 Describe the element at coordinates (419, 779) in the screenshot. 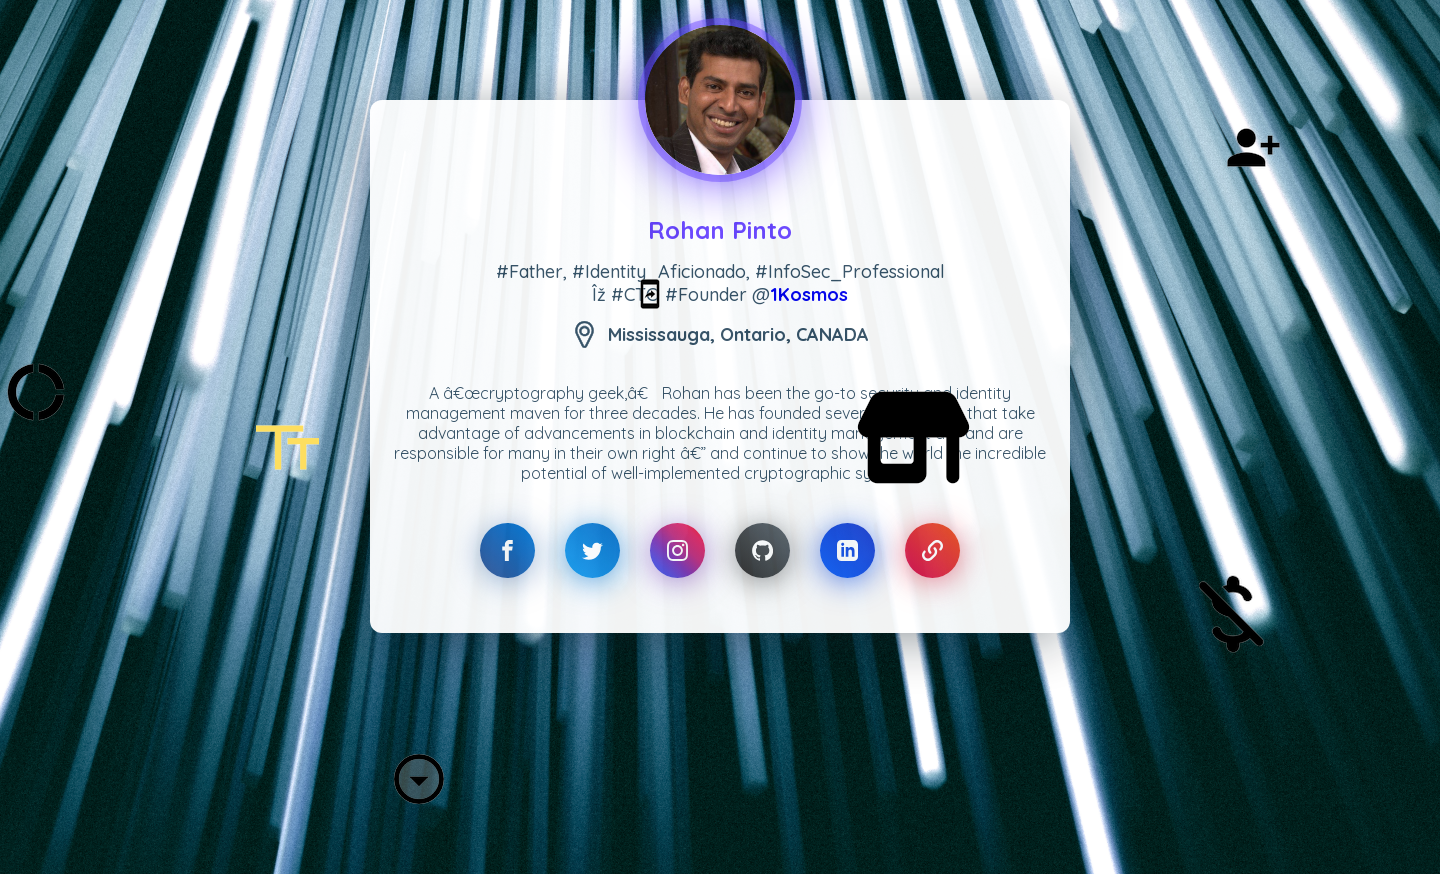

I see `expand dropdown menu or options` at that location.